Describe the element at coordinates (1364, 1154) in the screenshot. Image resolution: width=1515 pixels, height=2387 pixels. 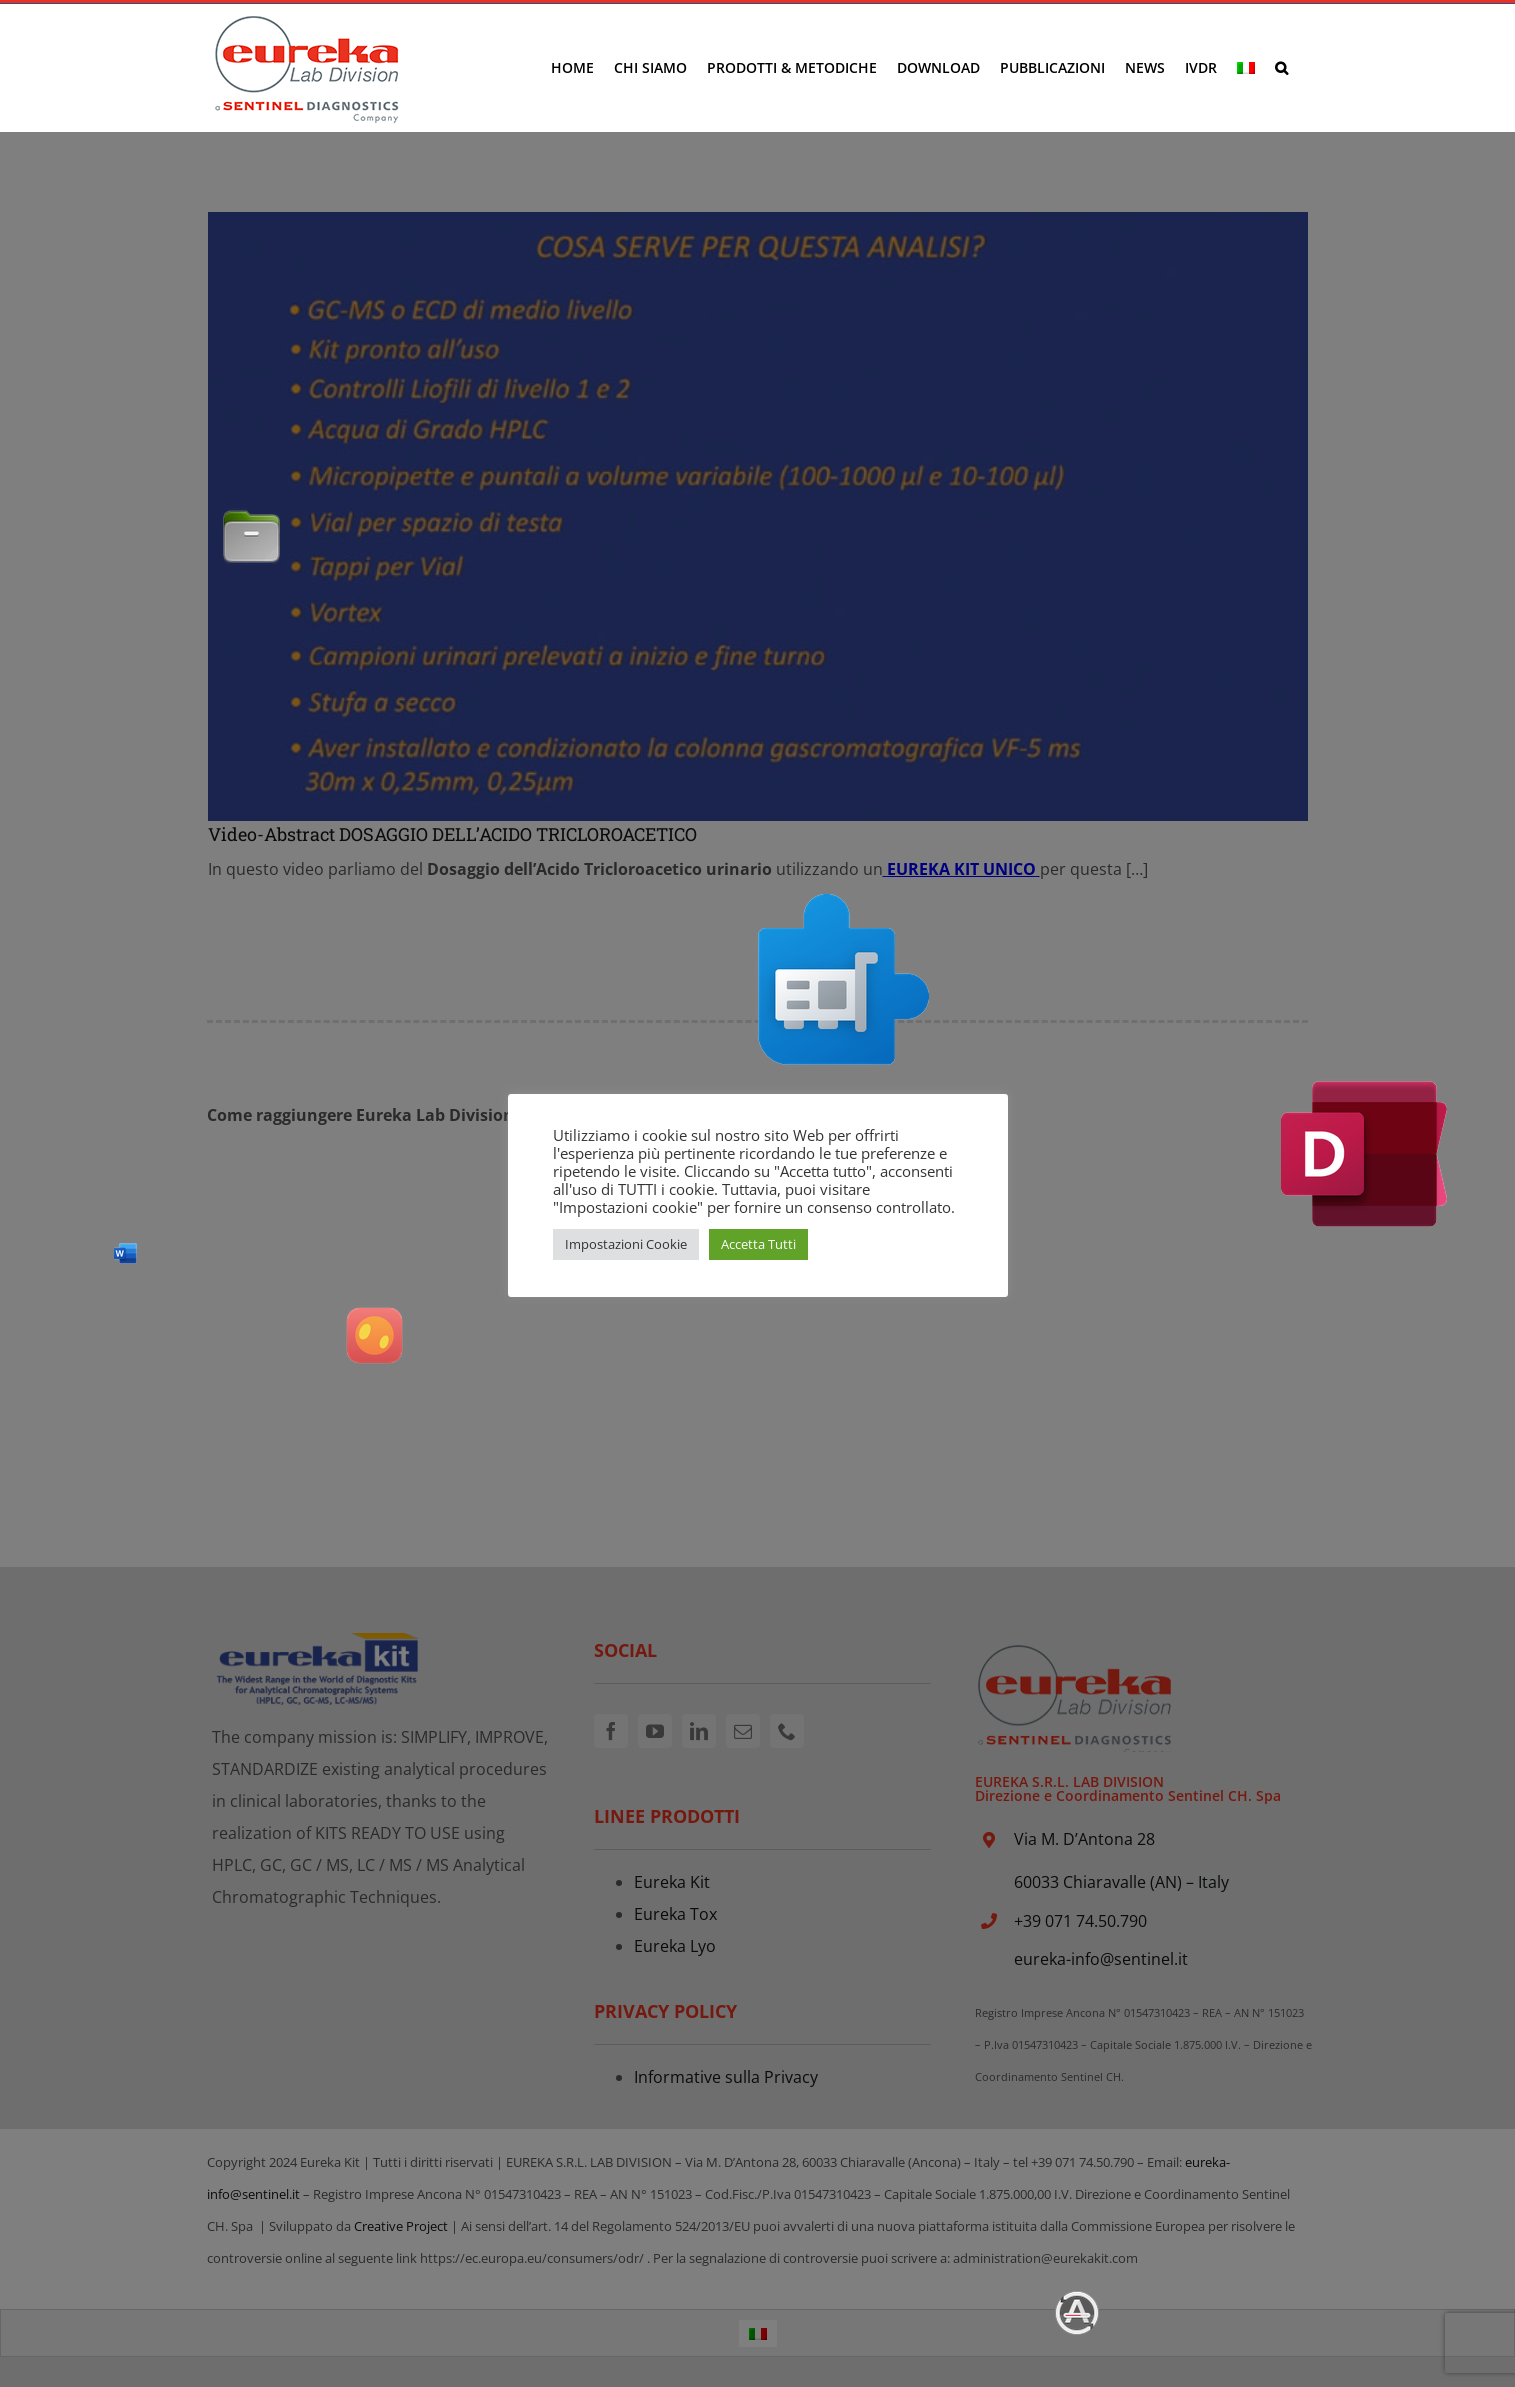
I see `open Microsoft Delve app` at that location.